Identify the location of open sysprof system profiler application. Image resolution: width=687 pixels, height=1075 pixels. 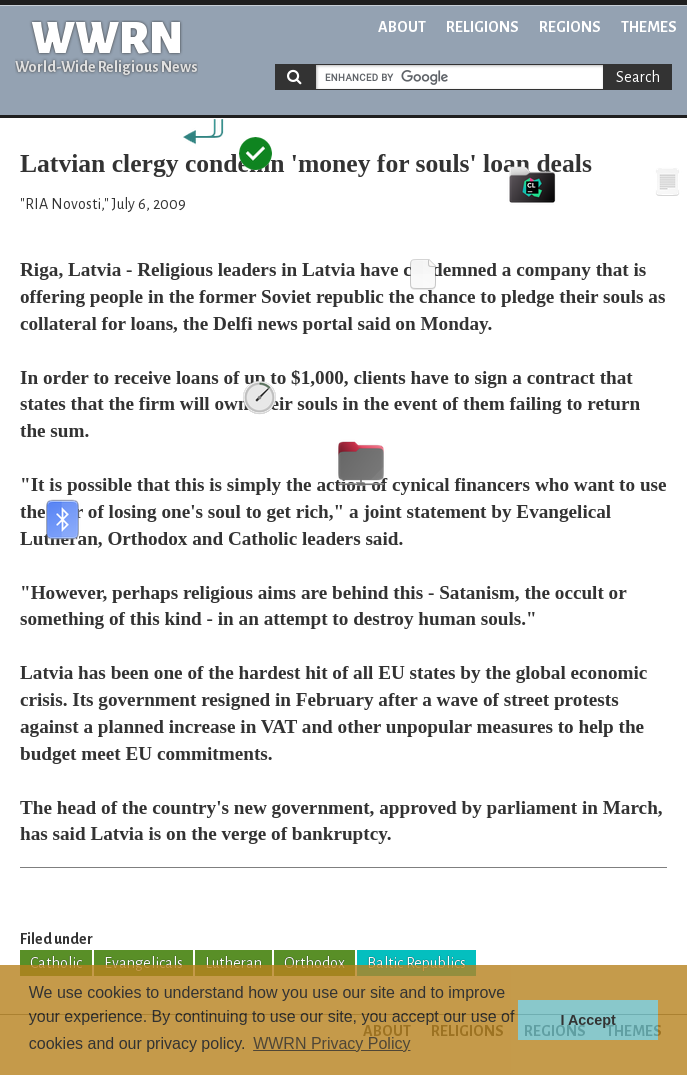
(259, 397).